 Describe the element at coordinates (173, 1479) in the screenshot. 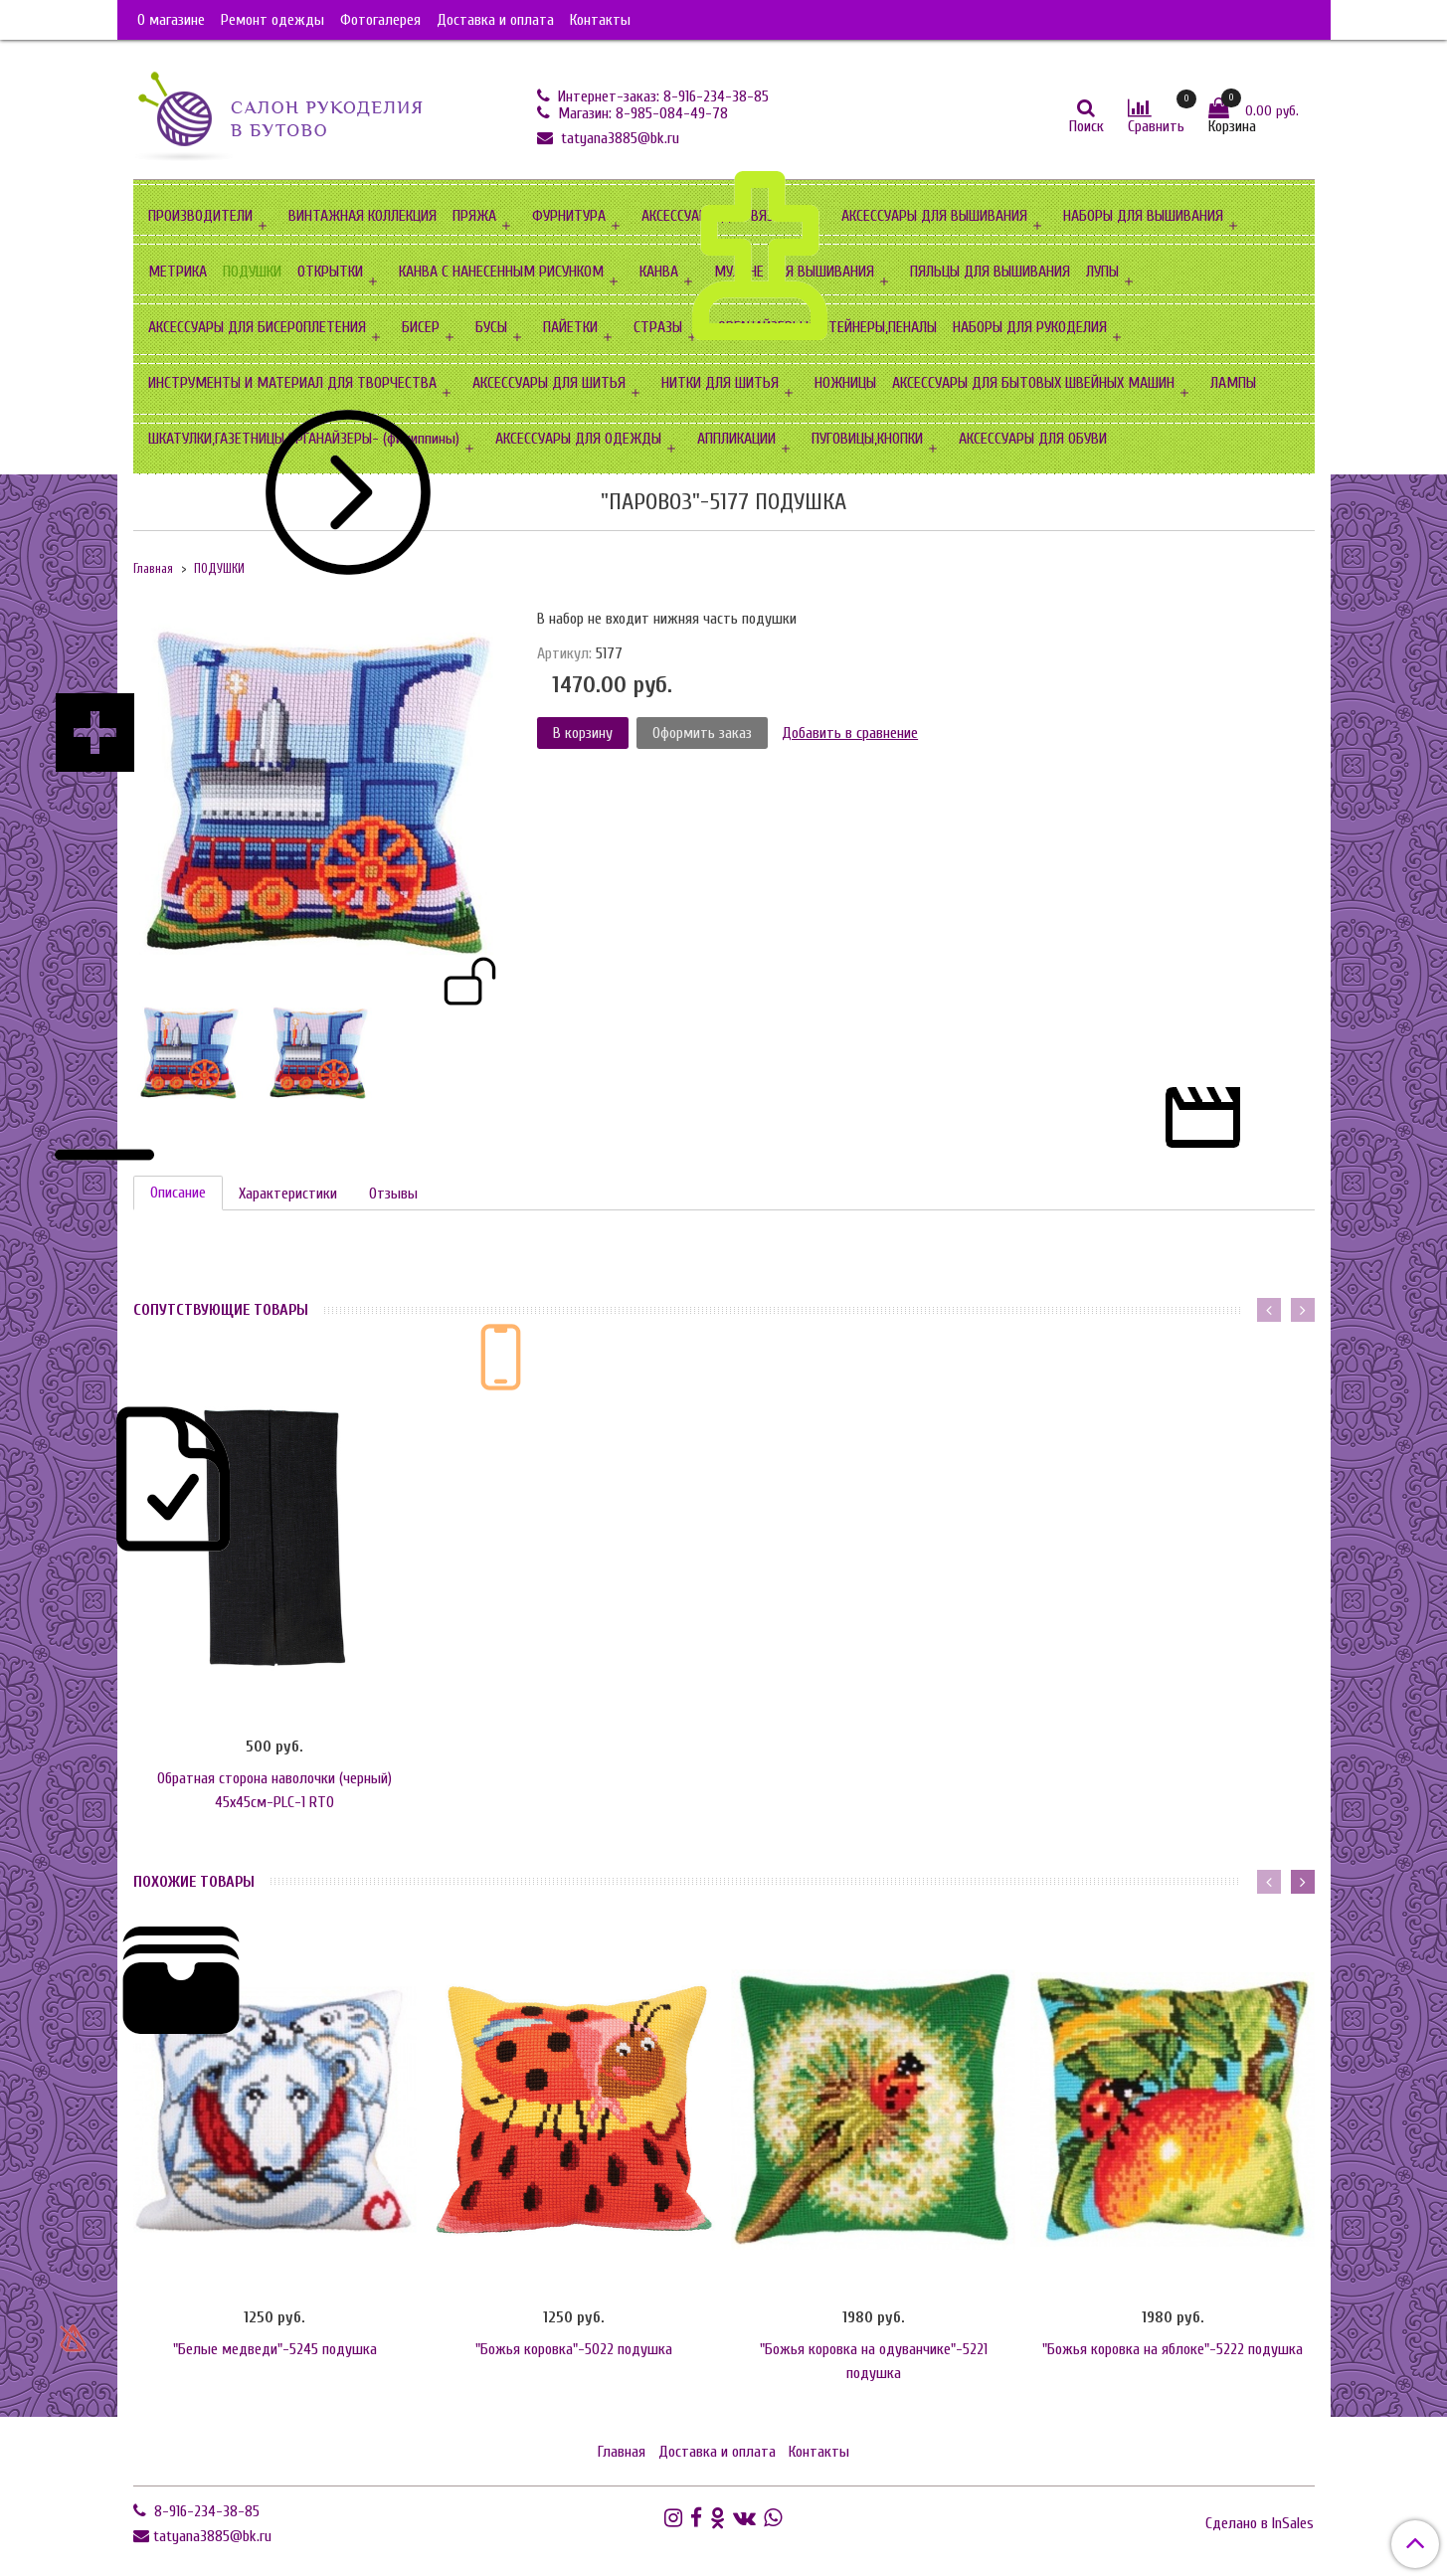

I see `document successfully verified or approved` at that location.